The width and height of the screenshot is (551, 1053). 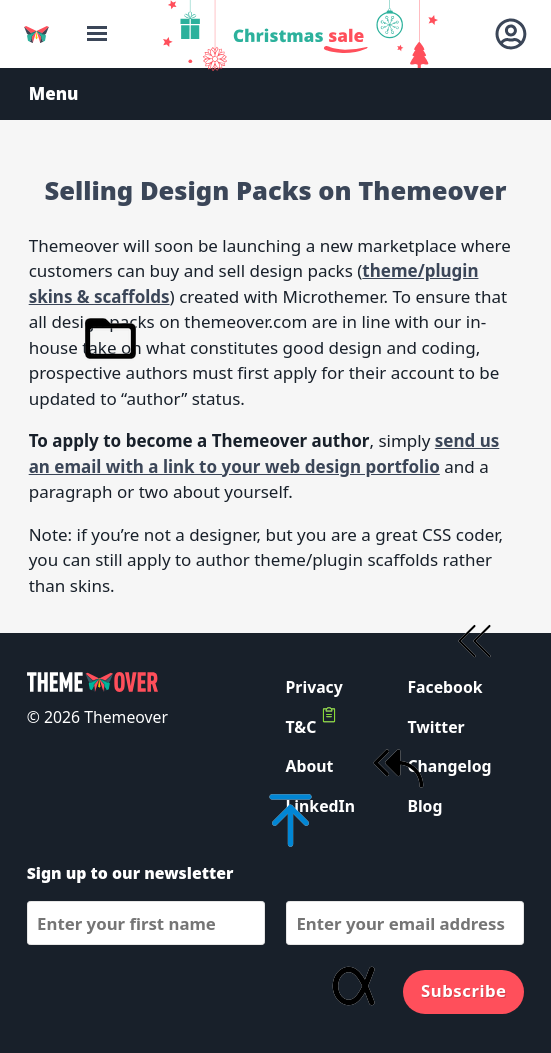 I want to click on indicates alpha version or early release software, so click(x=355, y=986).